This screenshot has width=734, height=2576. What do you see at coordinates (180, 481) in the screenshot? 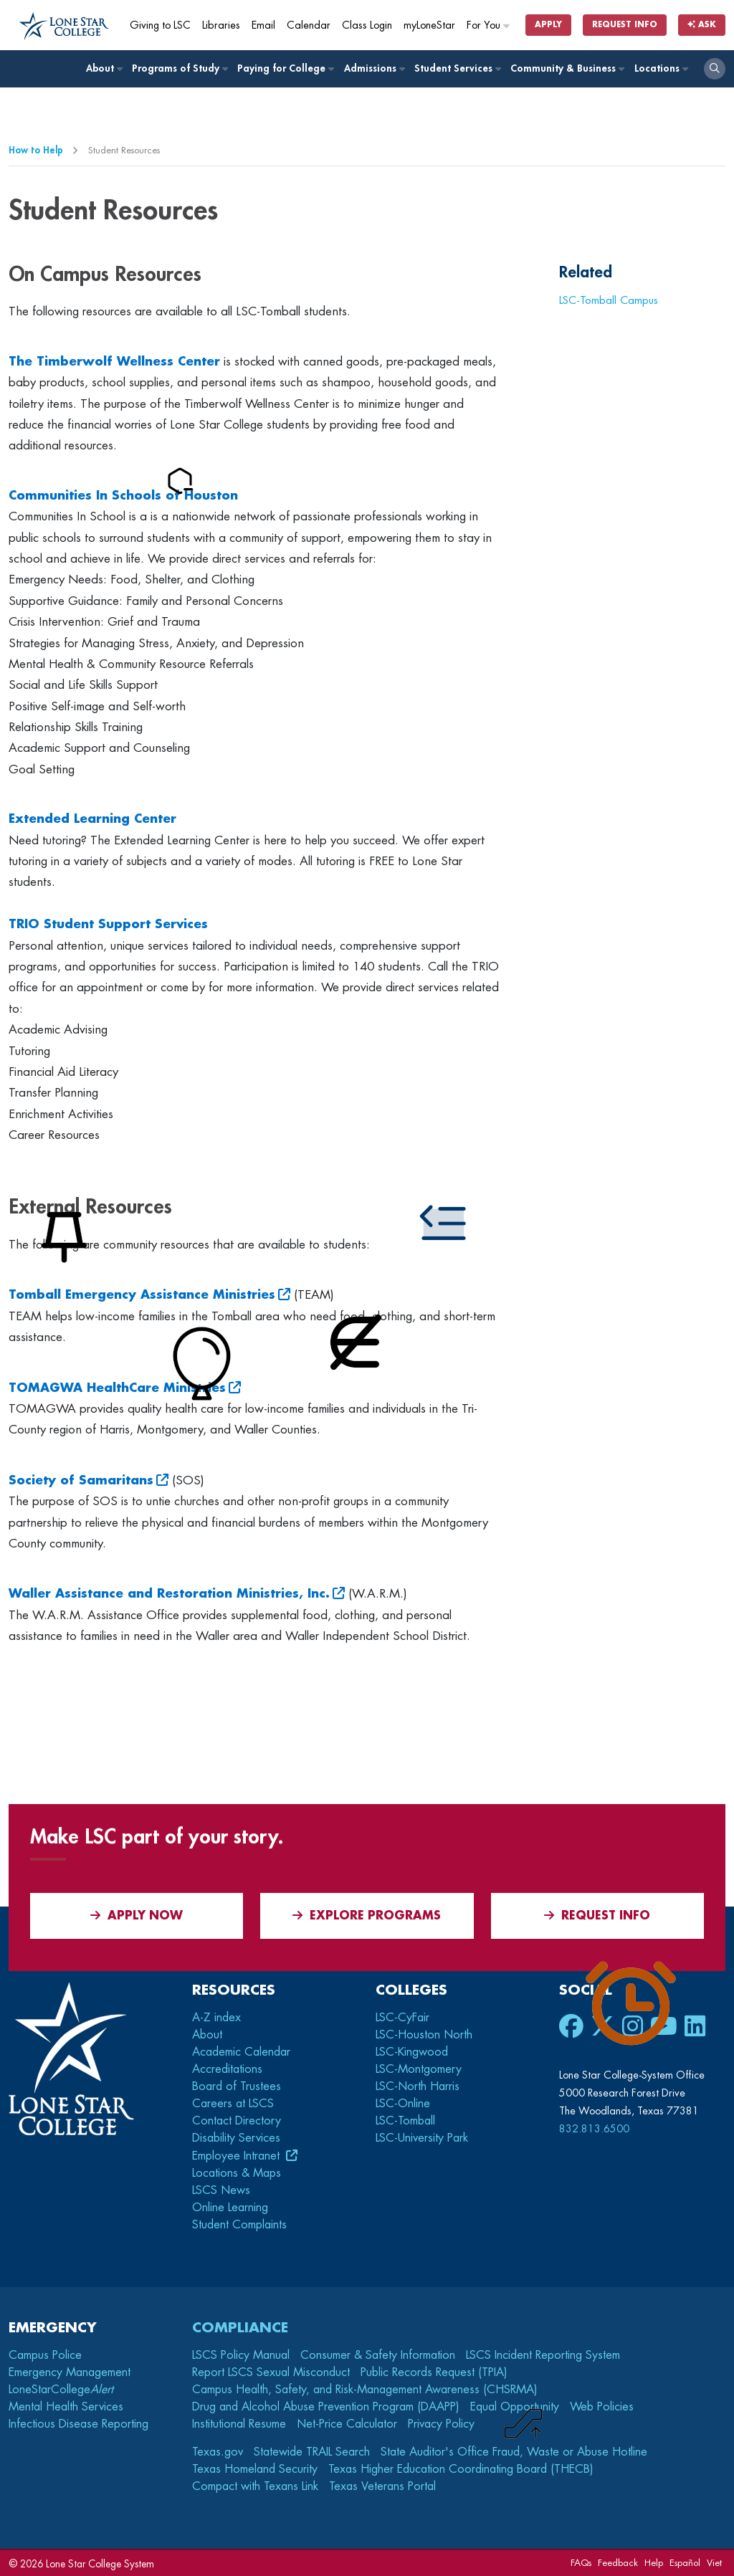
I see `remove item from a group or collection` at bounding box center [180, 481].